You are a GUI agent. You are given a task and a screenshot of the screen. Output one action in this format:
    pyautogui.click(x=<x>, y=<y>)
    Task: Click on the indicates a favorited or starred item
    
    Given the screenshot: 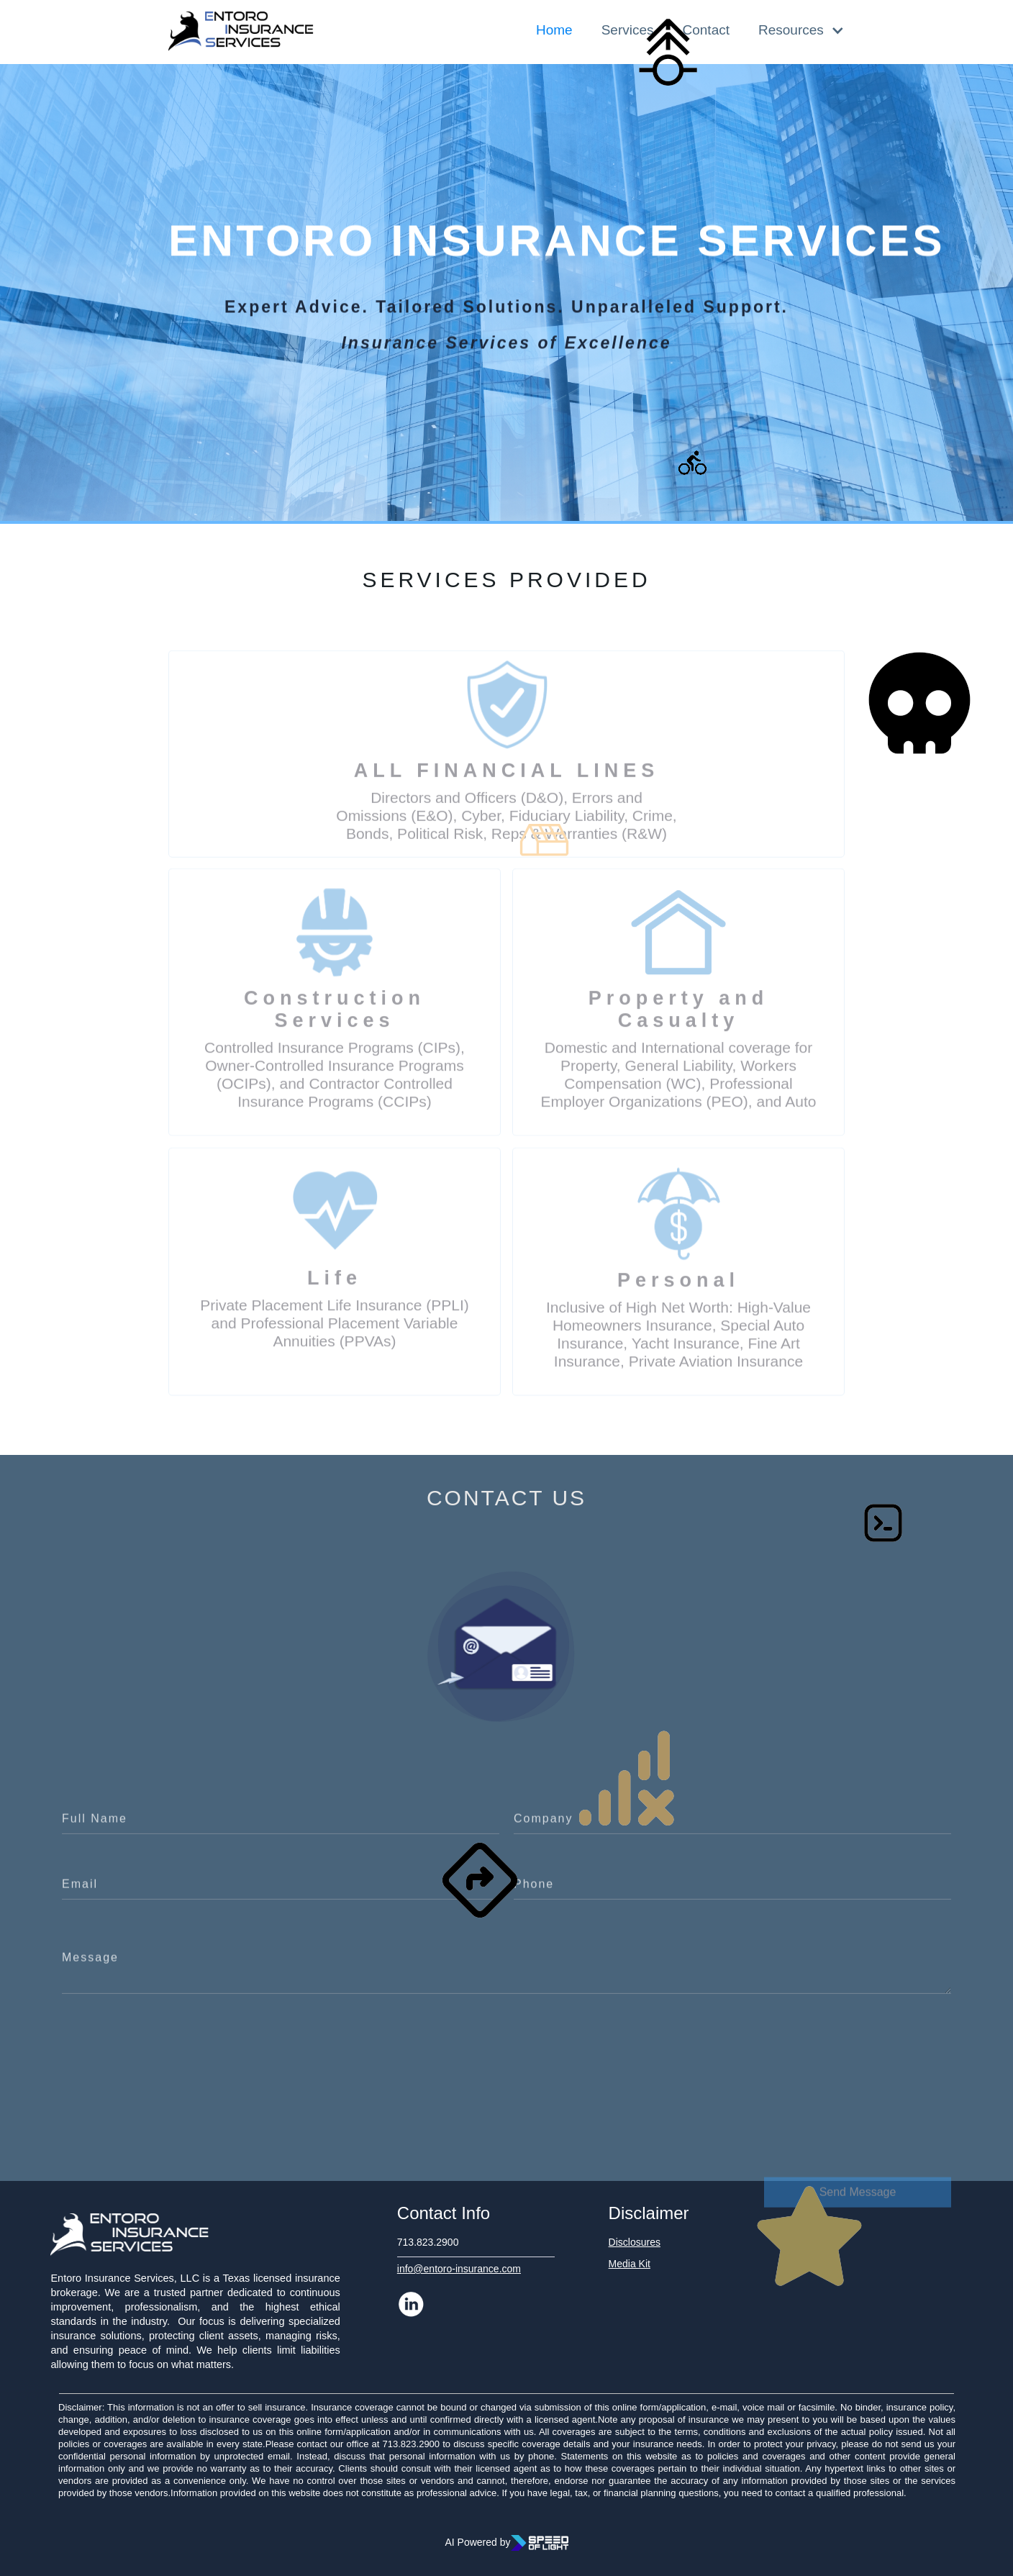 What is the action you would take?
    pyautogui.click(x=809, y=2241)
    